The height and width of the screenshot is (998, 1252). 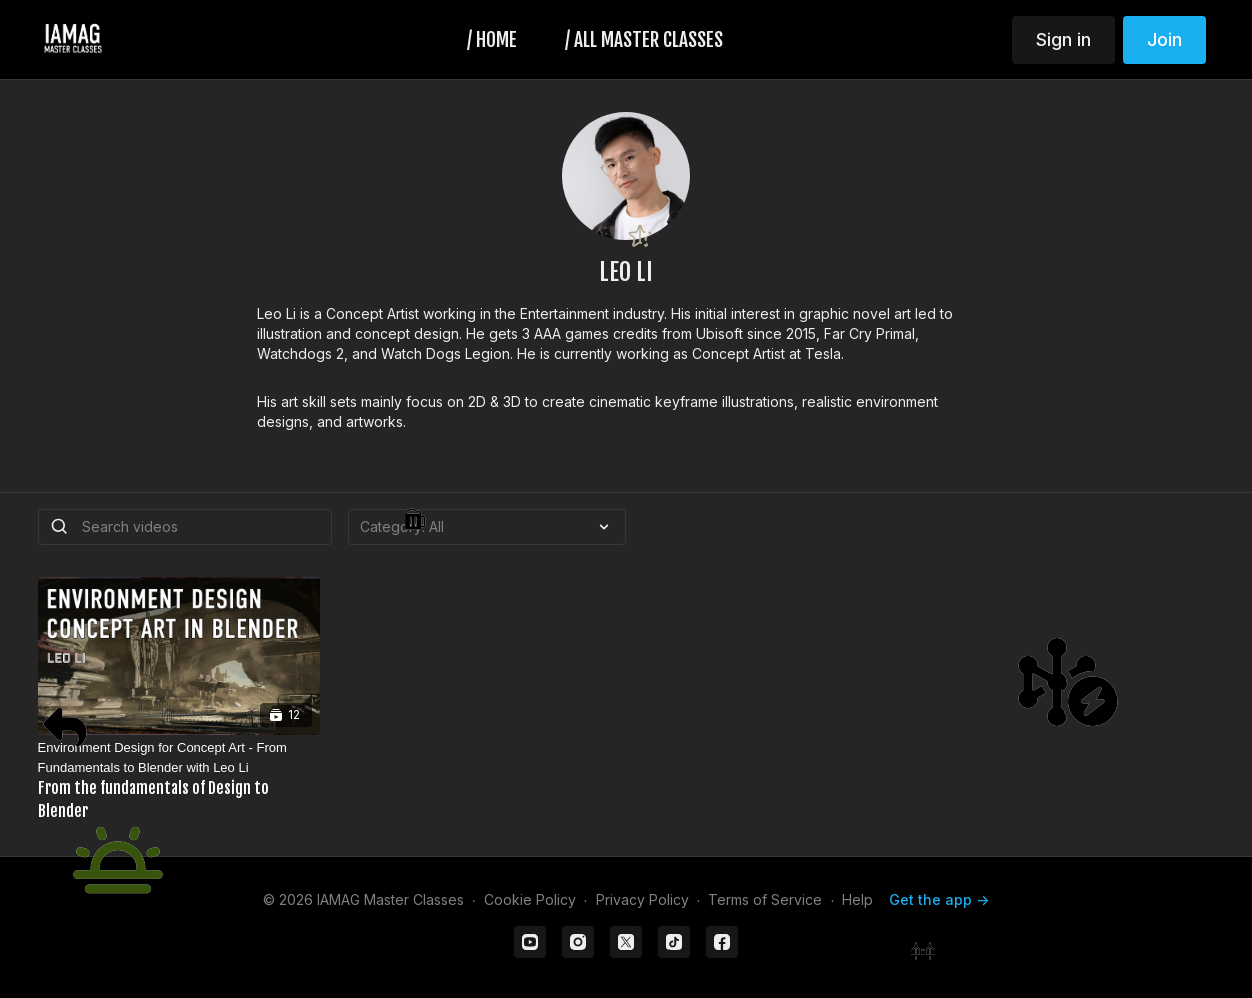 What do you see at coordinates (118, 863) in the screenshot?
I see `sunrise or sunset indicator` at bounding box center [118, 863].